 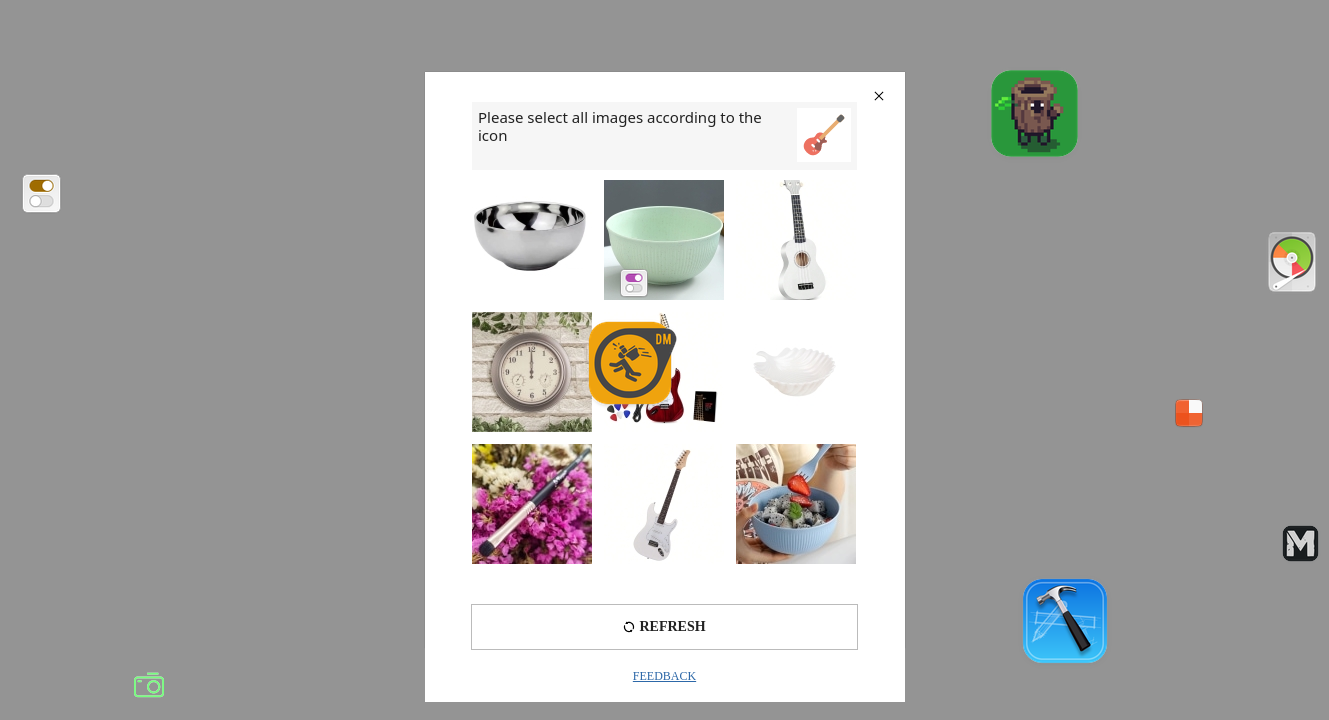 What do you see at coordinates (1300, 543) in the screenshot?
I see `launch metro exodus game` at bounding box center [1300, 543].